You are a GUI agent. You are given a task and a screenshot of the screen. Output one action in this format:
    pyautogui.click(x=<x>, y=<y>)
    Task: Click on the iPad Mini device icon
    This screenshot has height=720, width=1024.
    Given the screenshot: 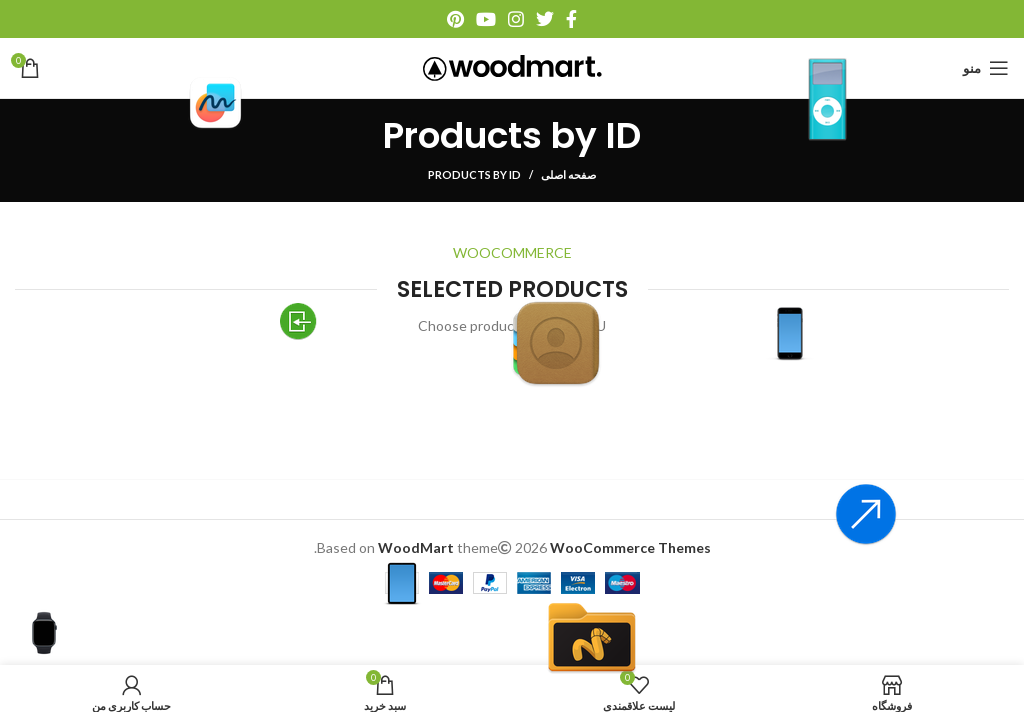 What is the action you would take?
    pyautogui.click(x=402, y=579)
    